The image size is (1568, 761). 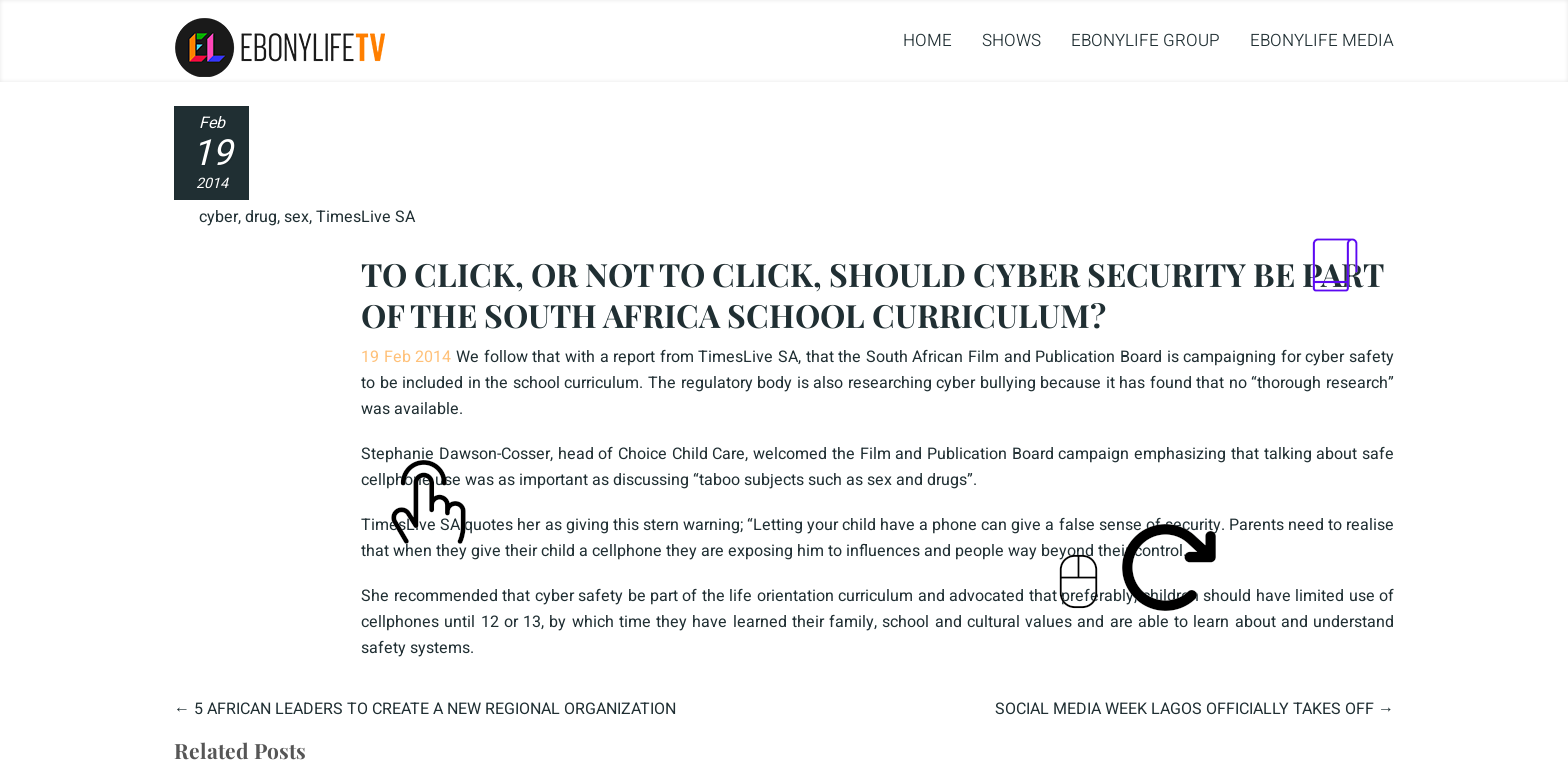 What do you see at coordinates (1165, 567) in the screenshot?
I see `refresh or reload content` at bounding box center [1165, 567].